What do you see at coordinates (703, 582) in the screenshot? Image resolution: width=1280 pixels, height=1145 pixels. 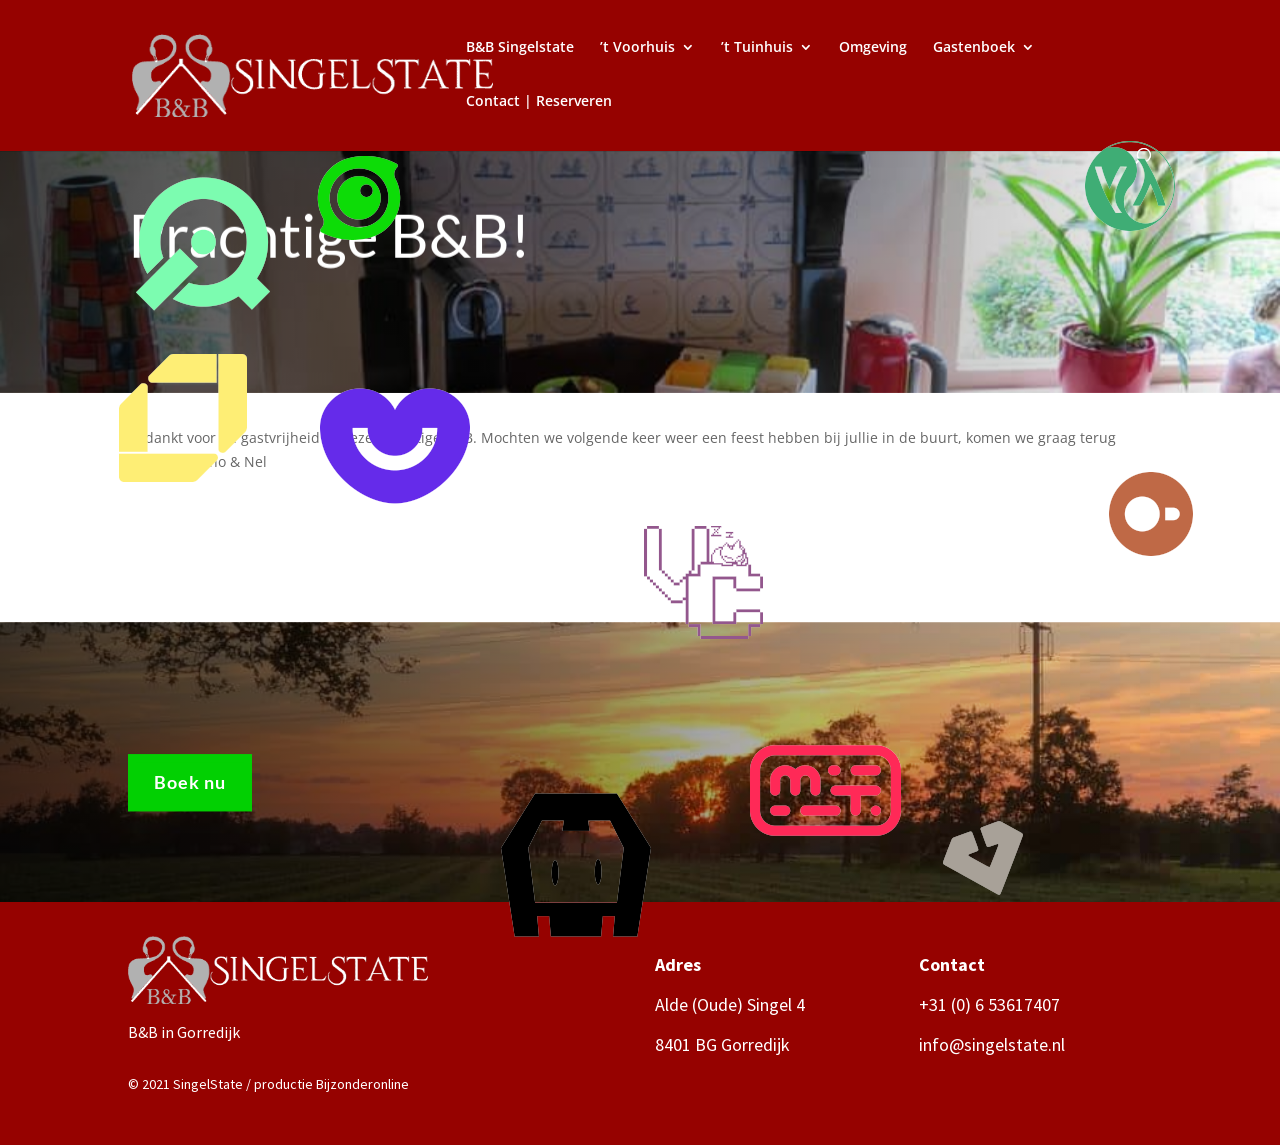 I see `open vencord discord client mod settings` at bounding box center [703, 582].